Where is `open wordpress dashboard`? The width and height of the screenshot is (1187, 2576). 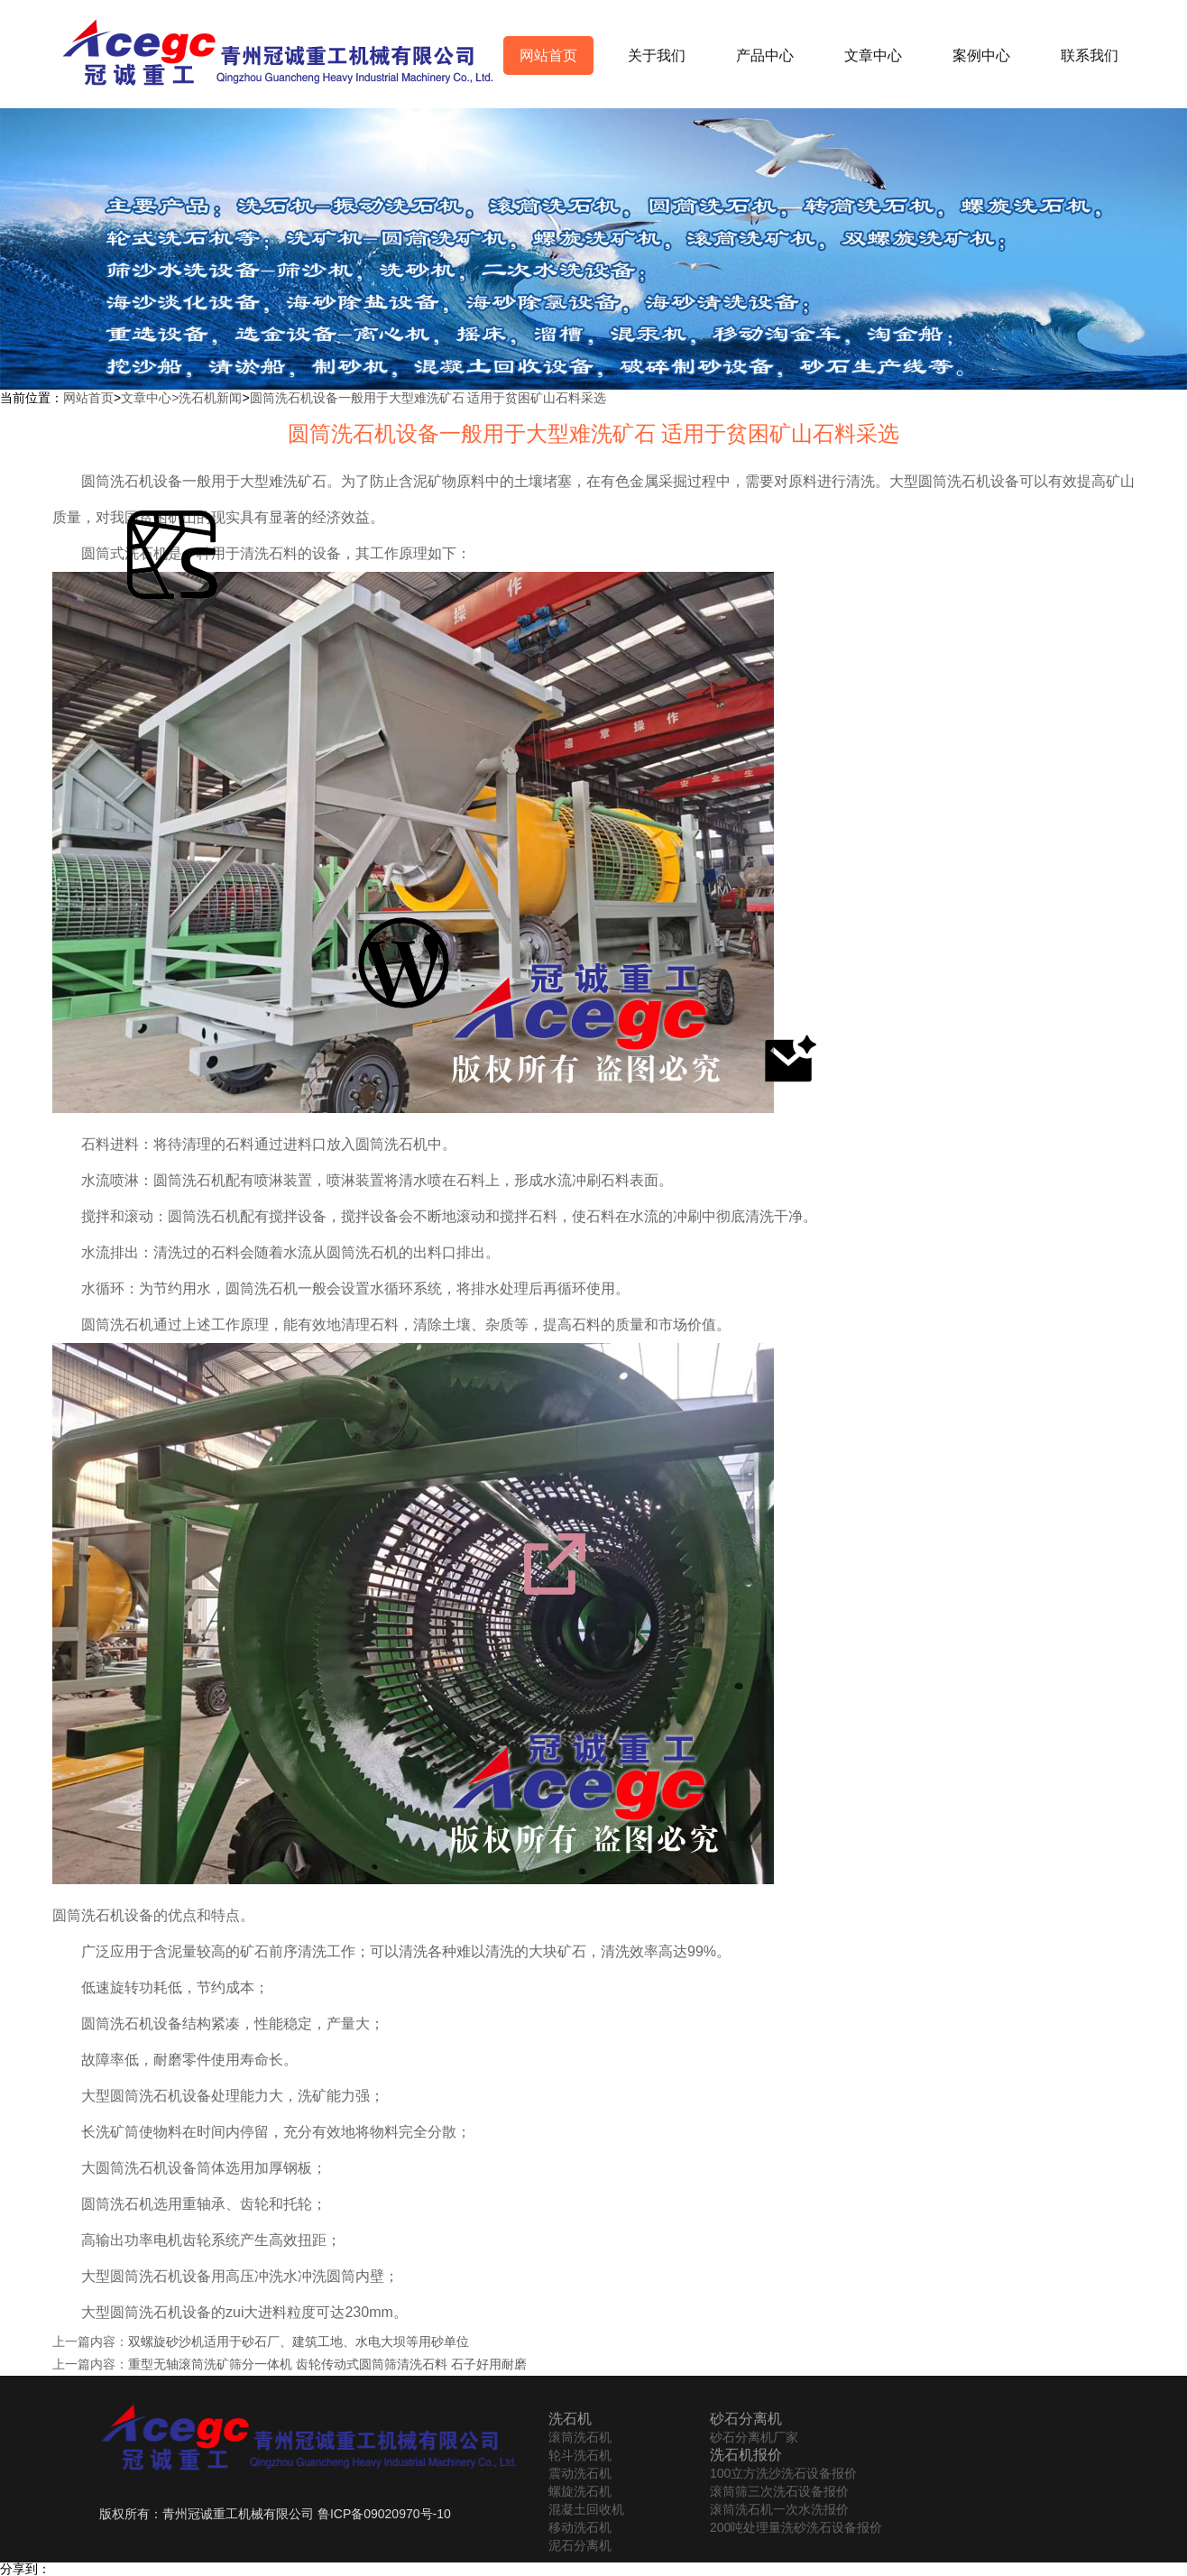 open wordpress dashboard is located at coordinates (403, 962).